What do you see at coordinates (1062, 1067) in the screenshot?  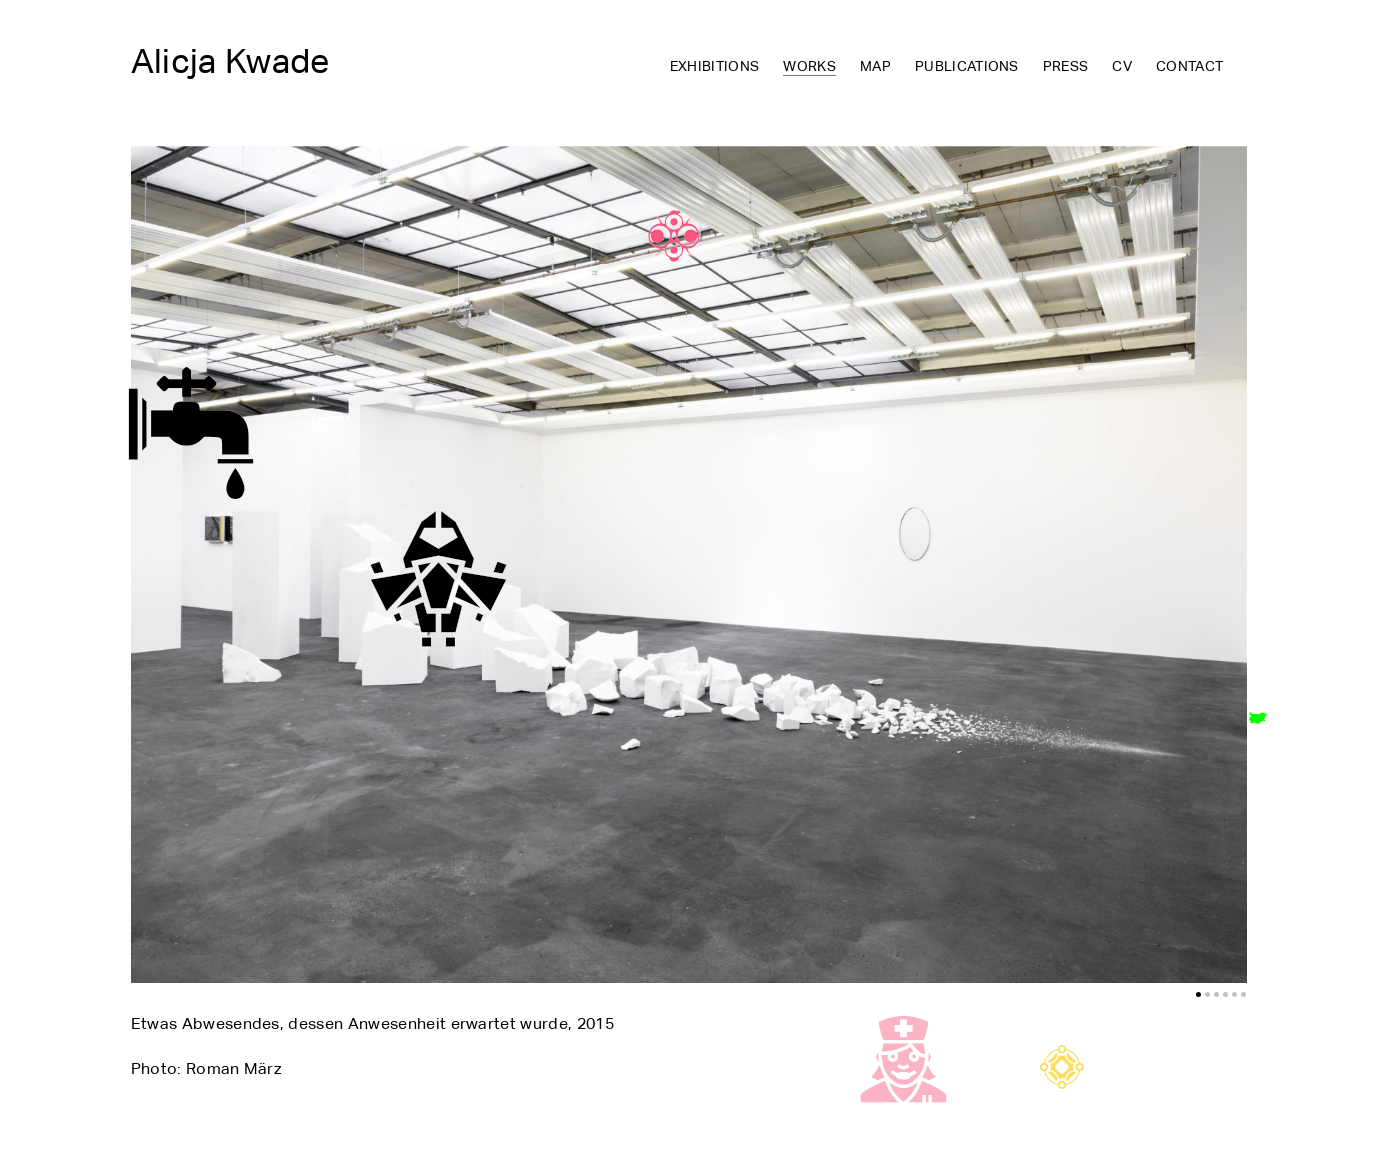 I see `network or connection hub icon` at bounding box center [1062, 1067].